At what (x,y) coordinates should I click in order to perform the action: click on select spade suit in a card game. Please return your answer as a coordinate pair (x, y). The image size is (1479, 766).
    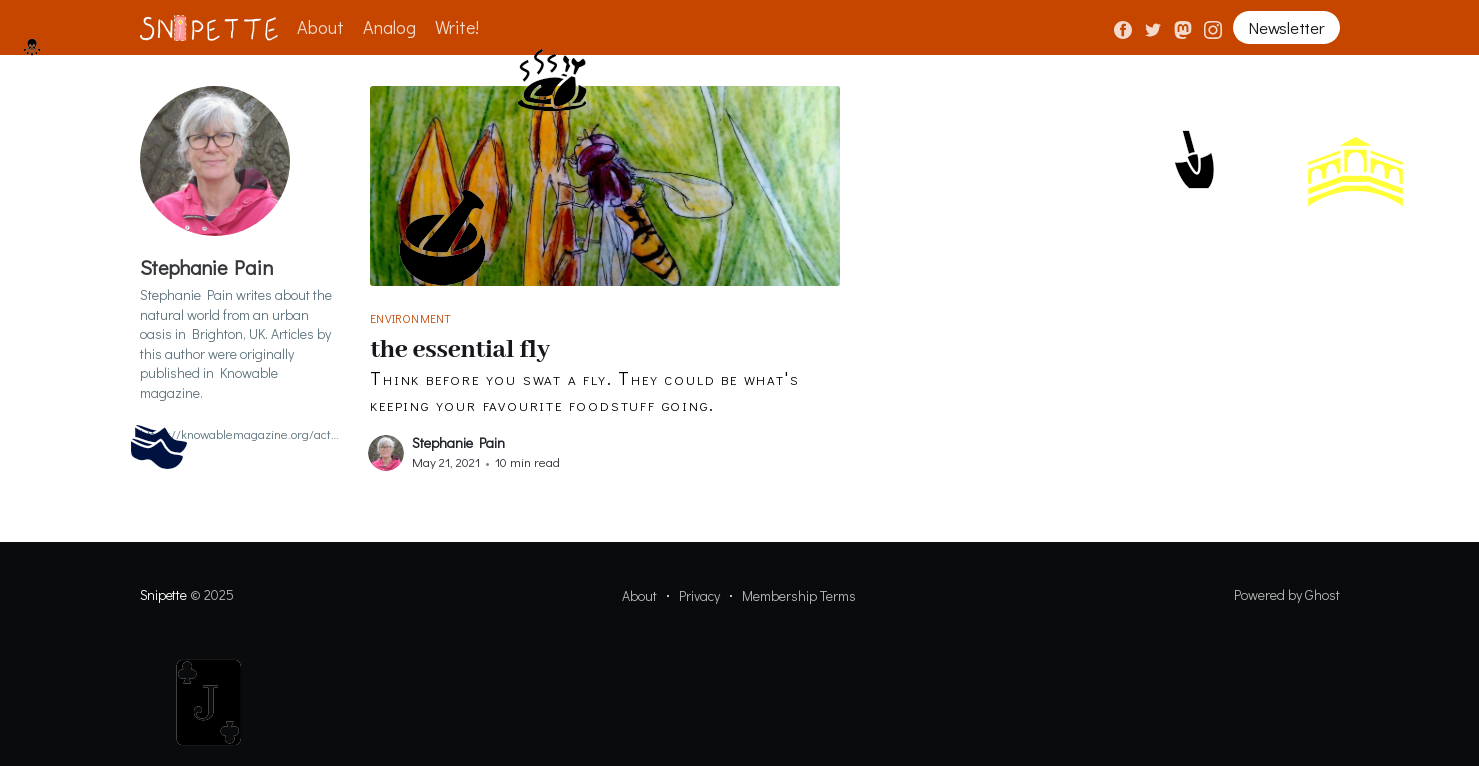
    Looking at the image, I should click on (1192, 159).